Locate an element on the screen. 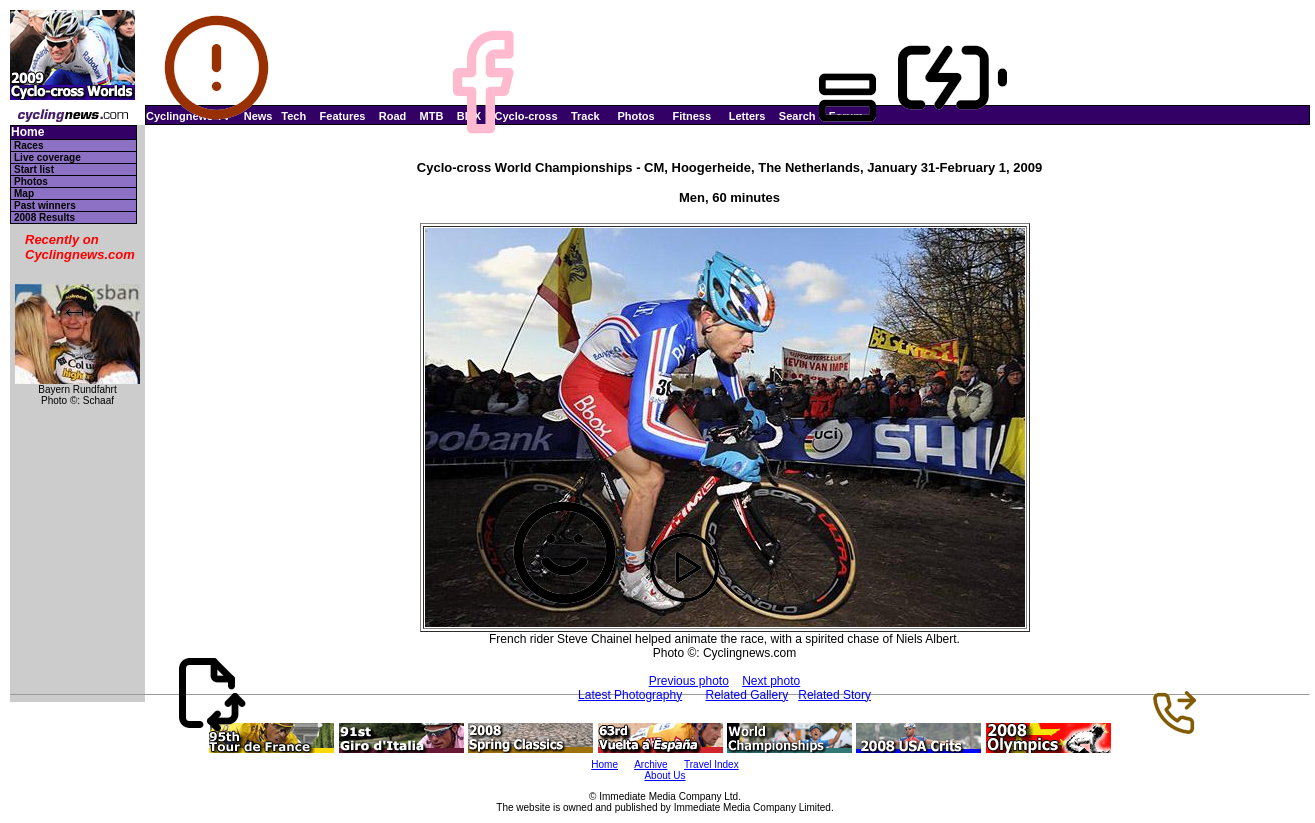  forward an incoming call is located at coordinates (1173, 713).